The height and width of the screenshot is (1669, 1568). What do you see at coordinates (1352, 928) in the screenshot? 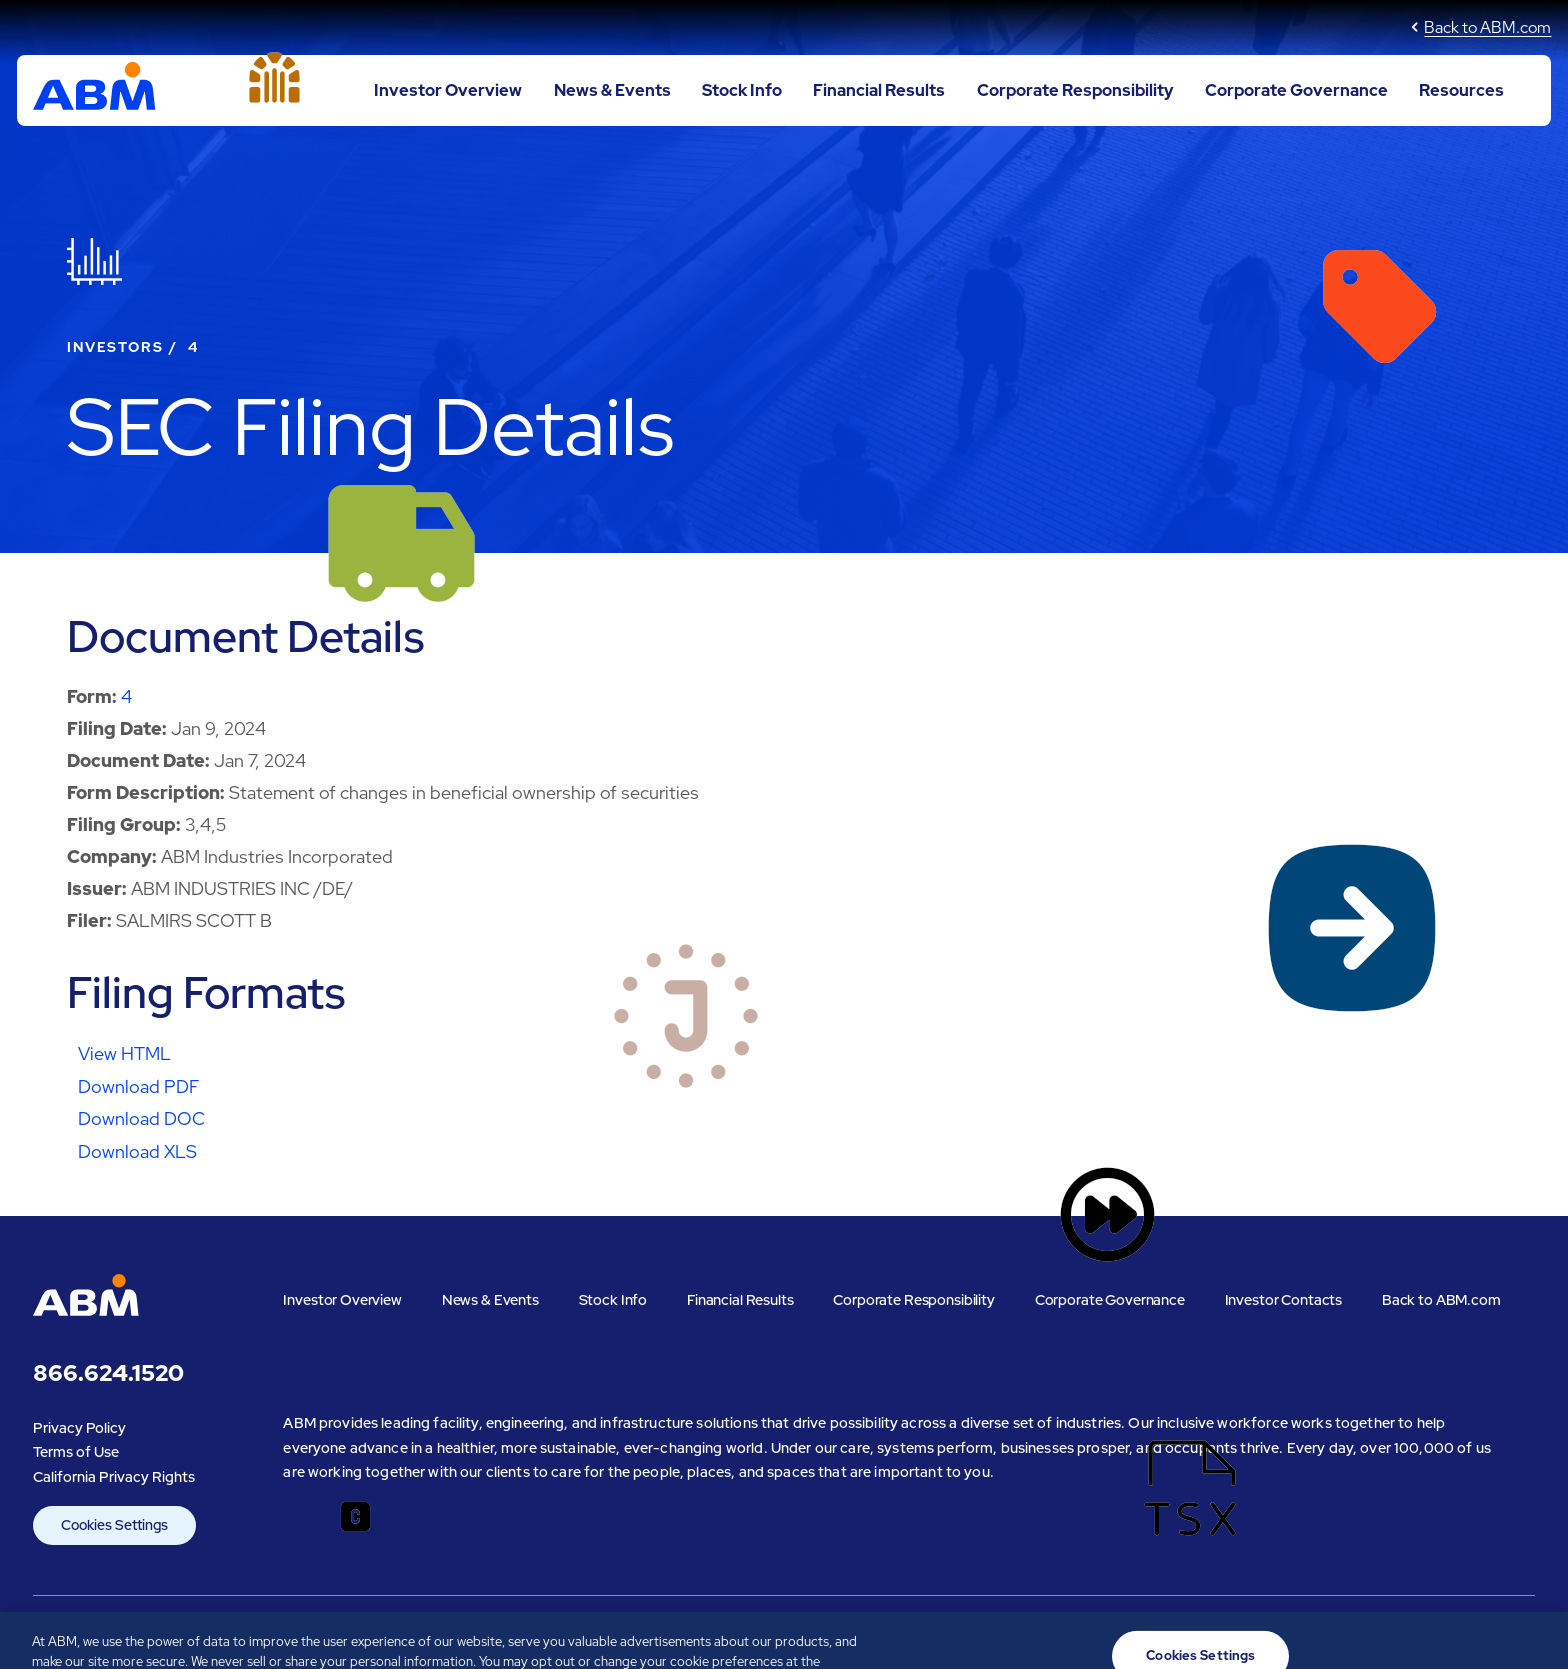
I see `proceed to the next step` at bounding box center [1352, 928].